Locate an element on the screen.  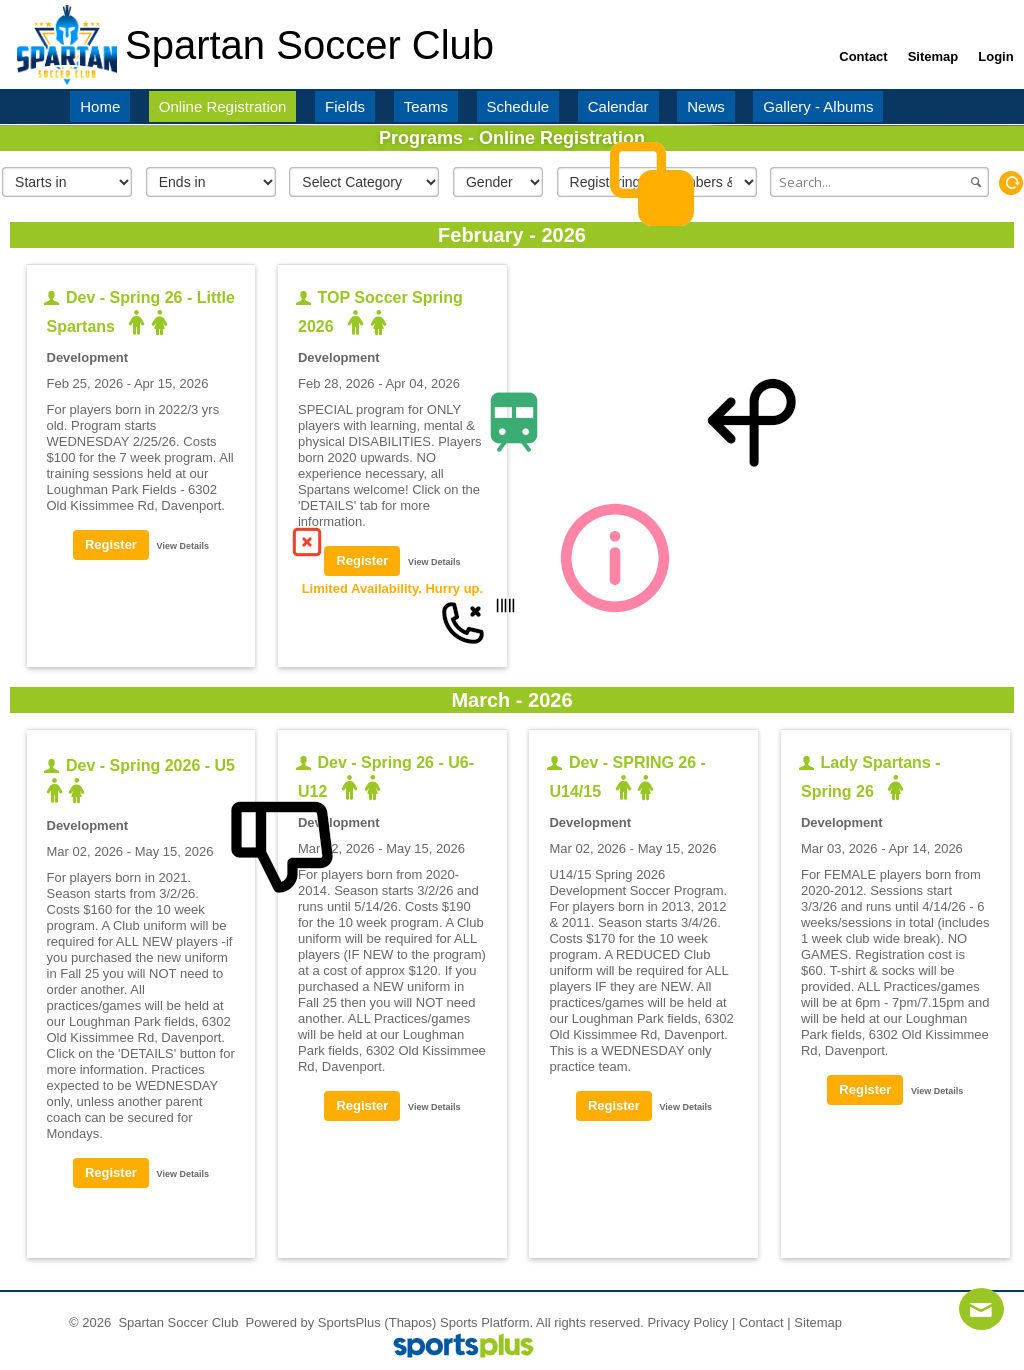
view more information is located at coordinates (615, 558).